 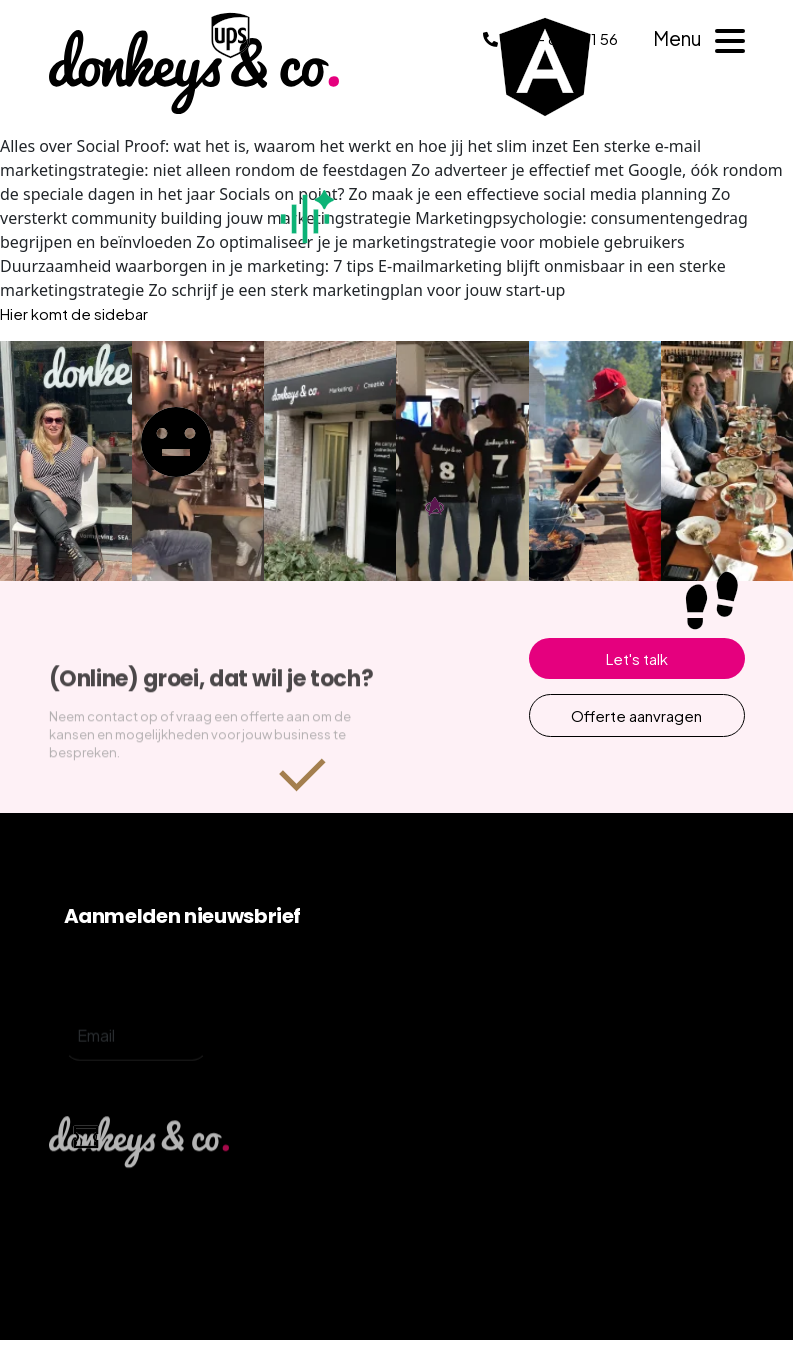 What do you see at coordinates (305, 219) in the screenshot?
I see `activate AI voice assistant` at bounding box center [305, 219].